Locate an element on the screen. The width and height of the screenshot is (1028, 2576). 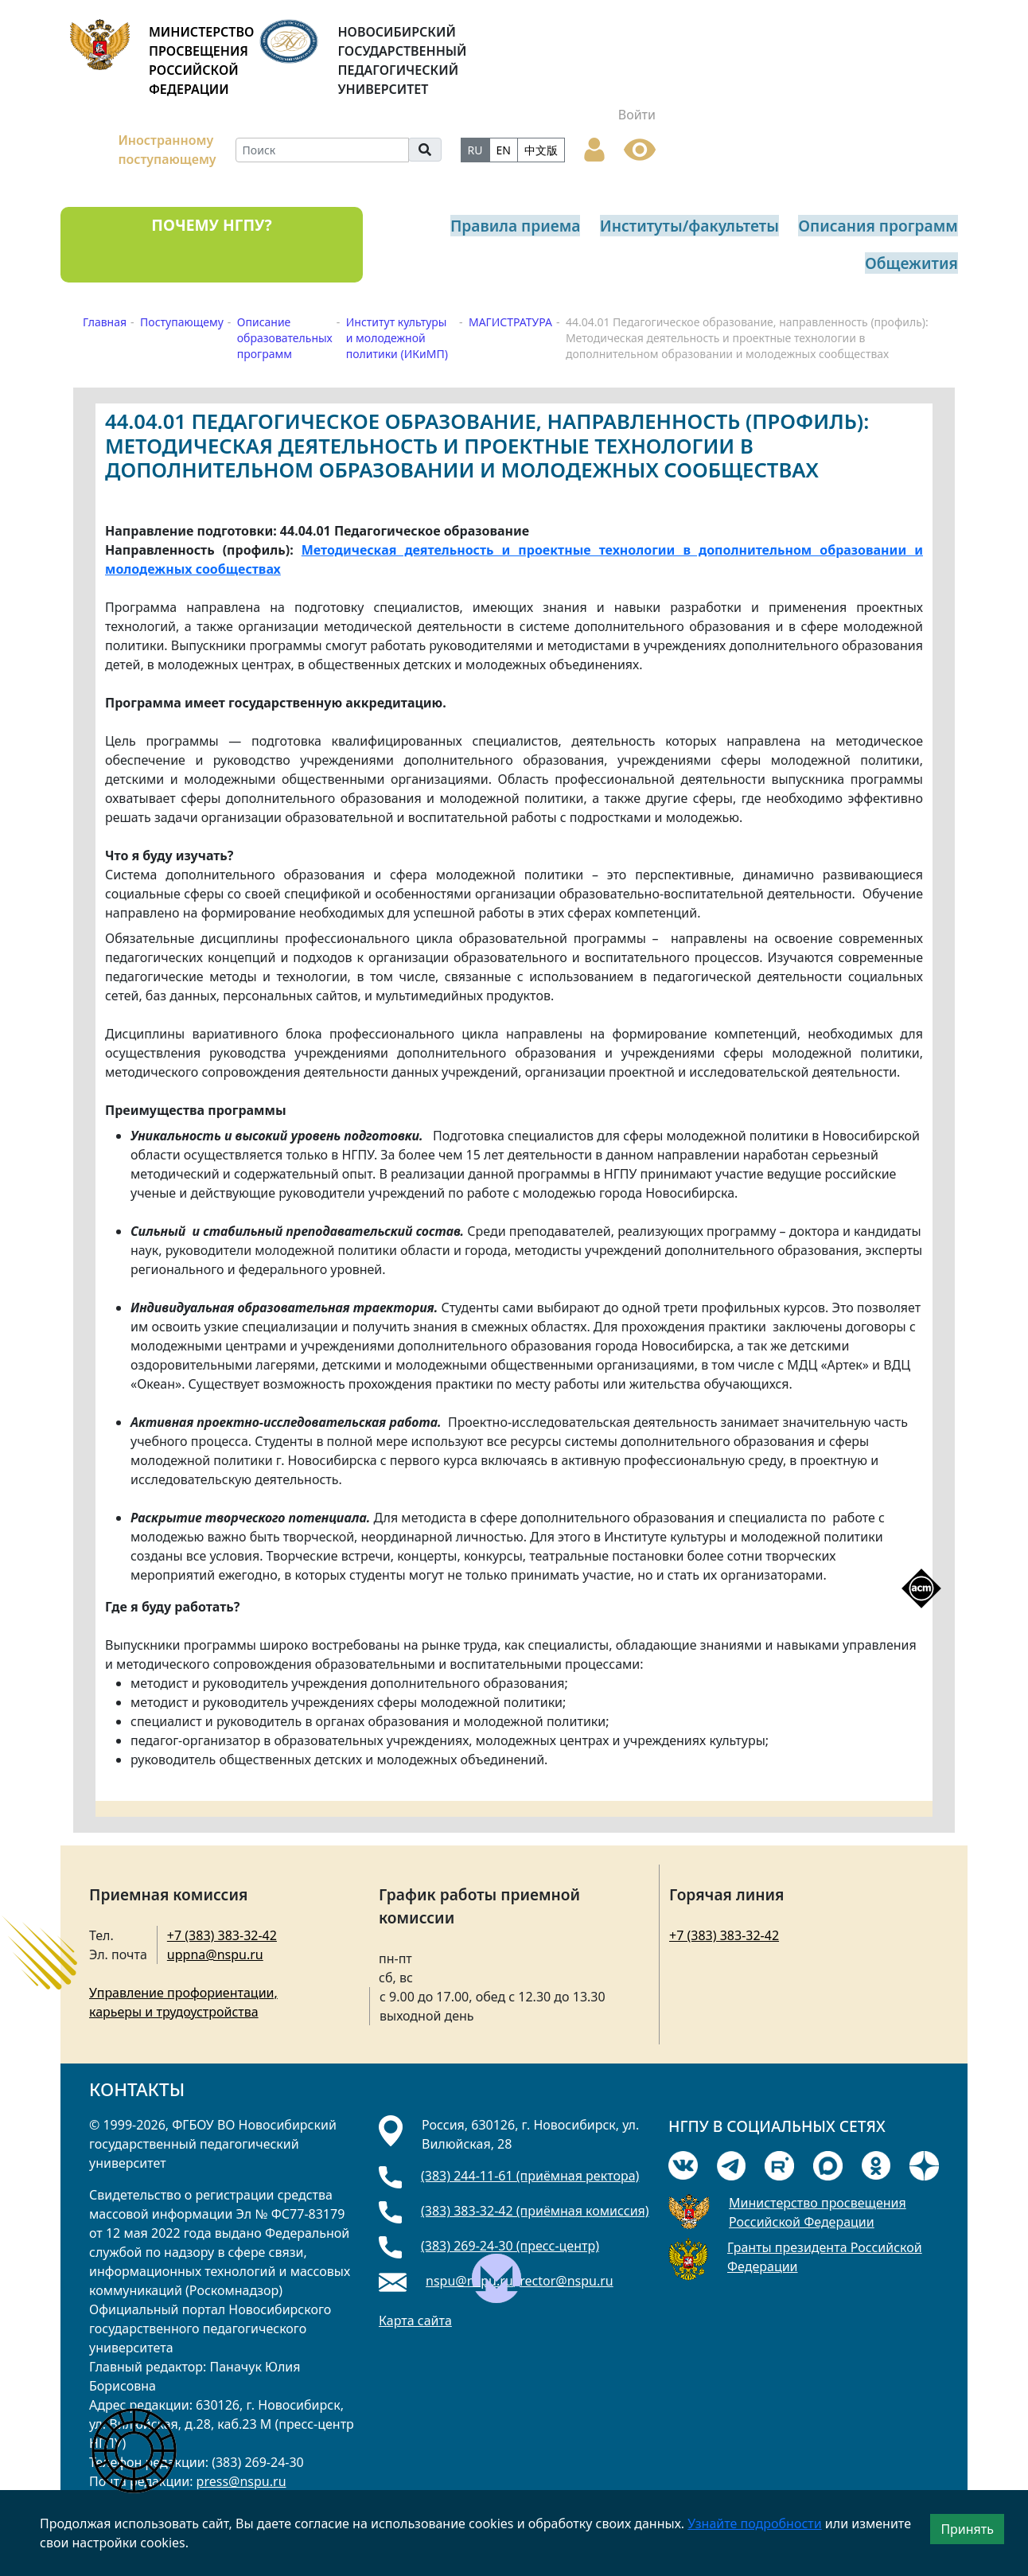
meteor framework logo is located at coordinates (39, 1952).